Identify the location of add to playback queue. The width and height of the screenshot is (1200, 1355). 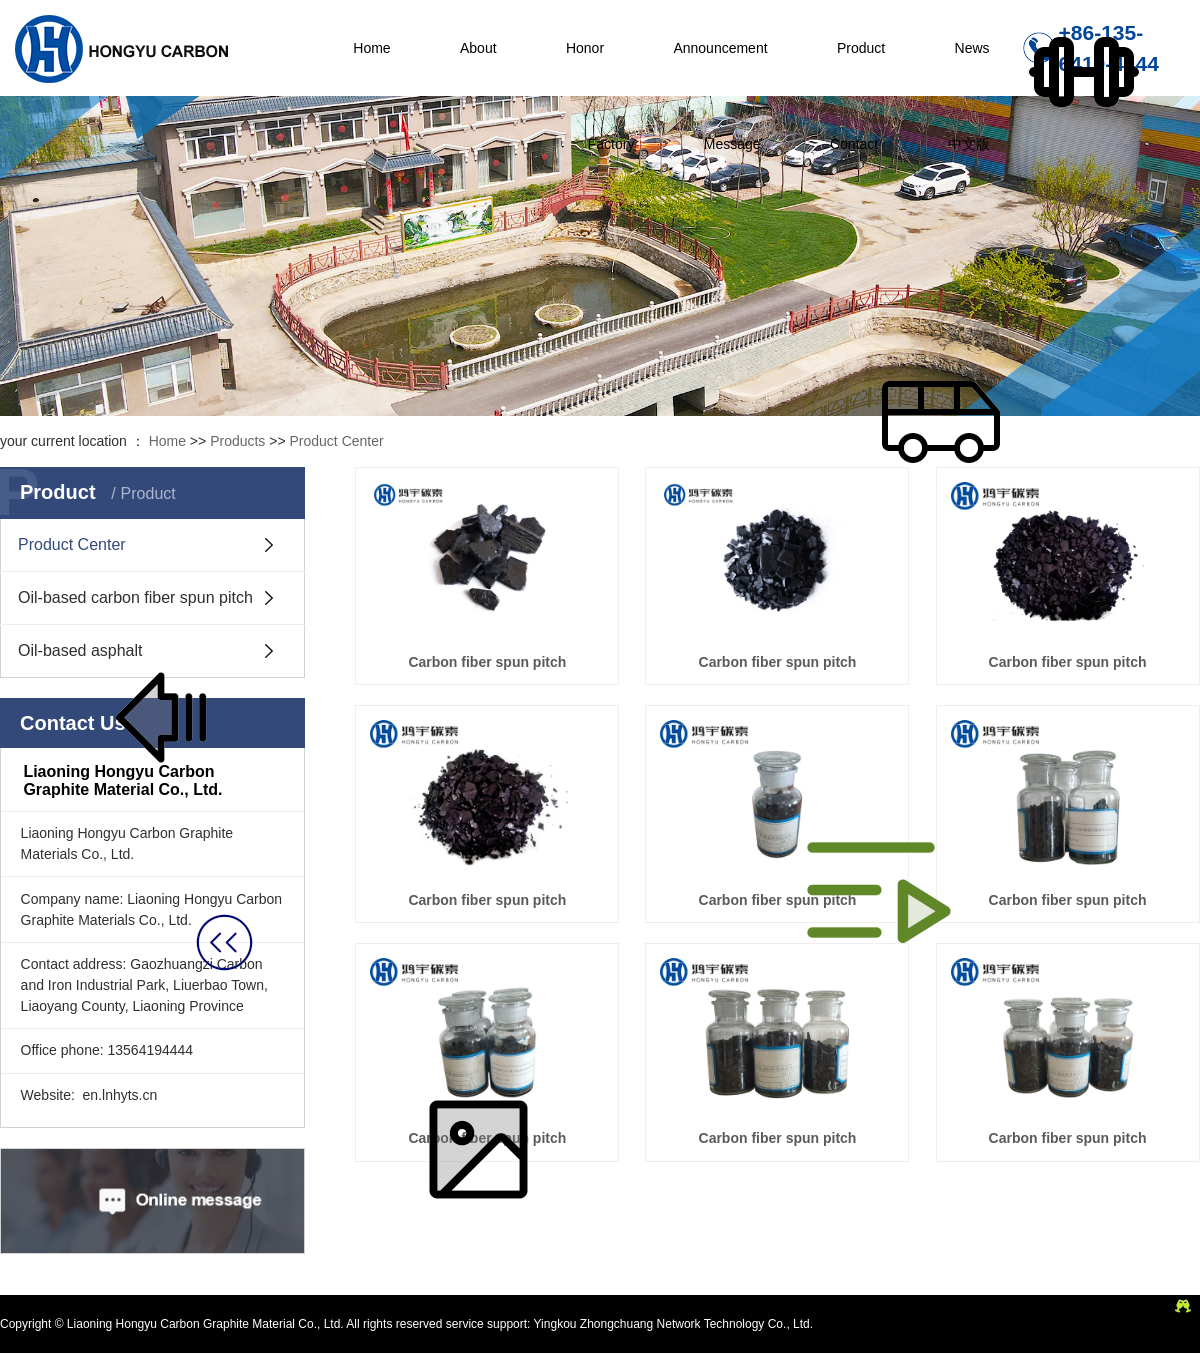
(871, 890).